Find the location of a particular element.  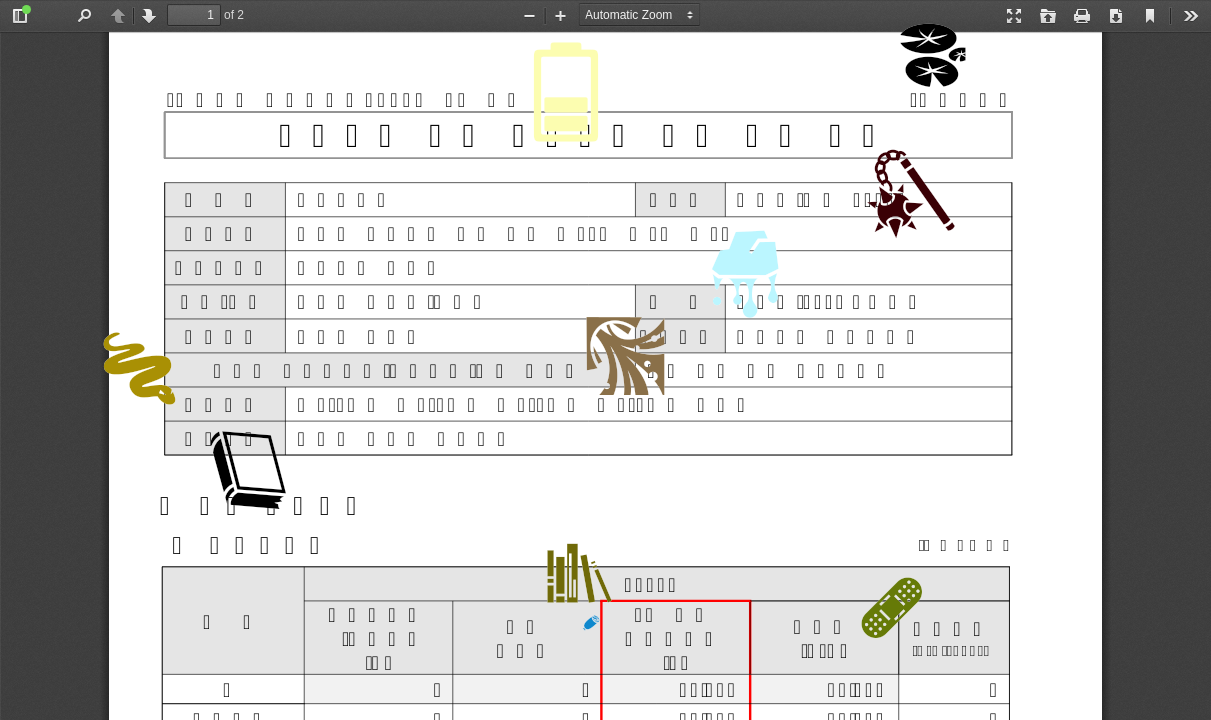

indicates battery at 50% charge is located at coordinates (566, 92).